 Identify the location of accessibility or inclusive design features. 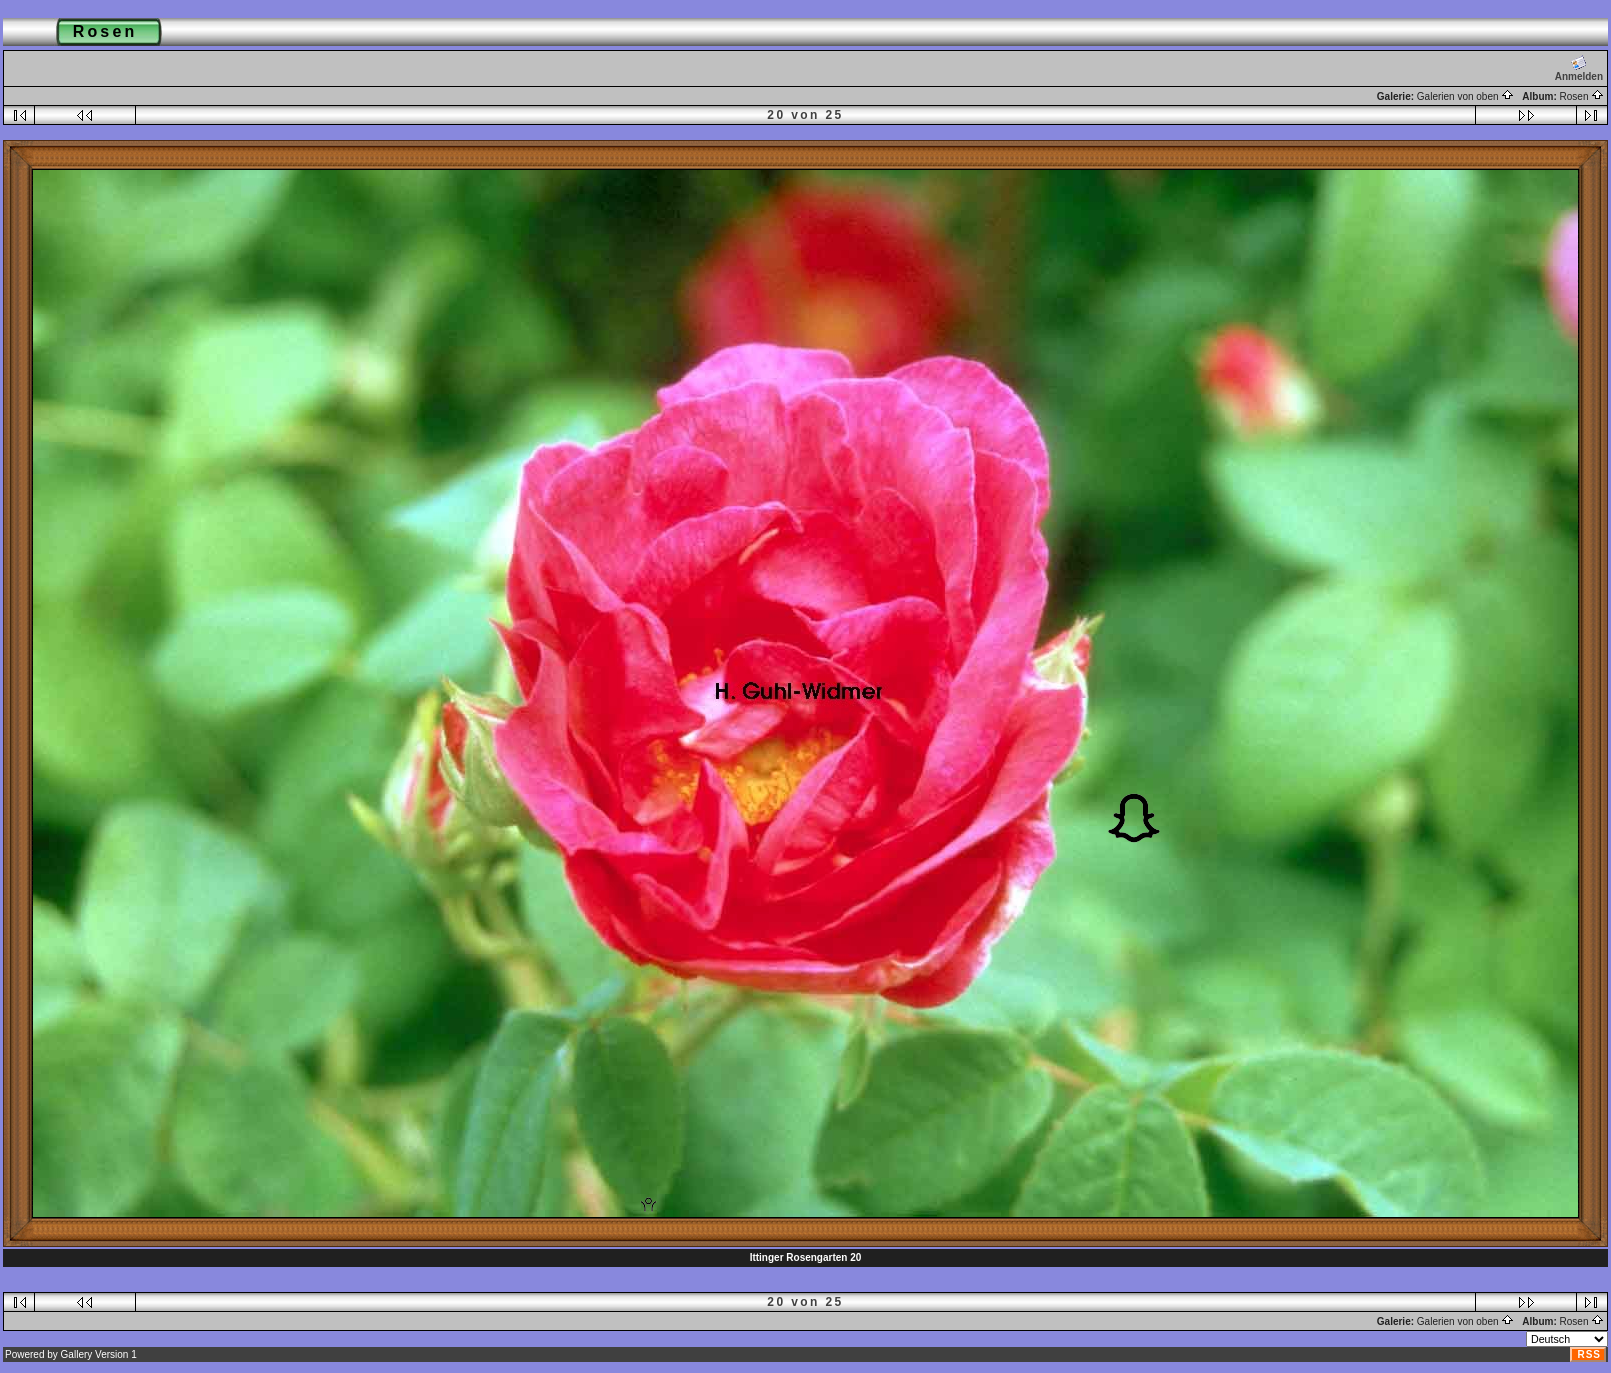
(648, 1204).